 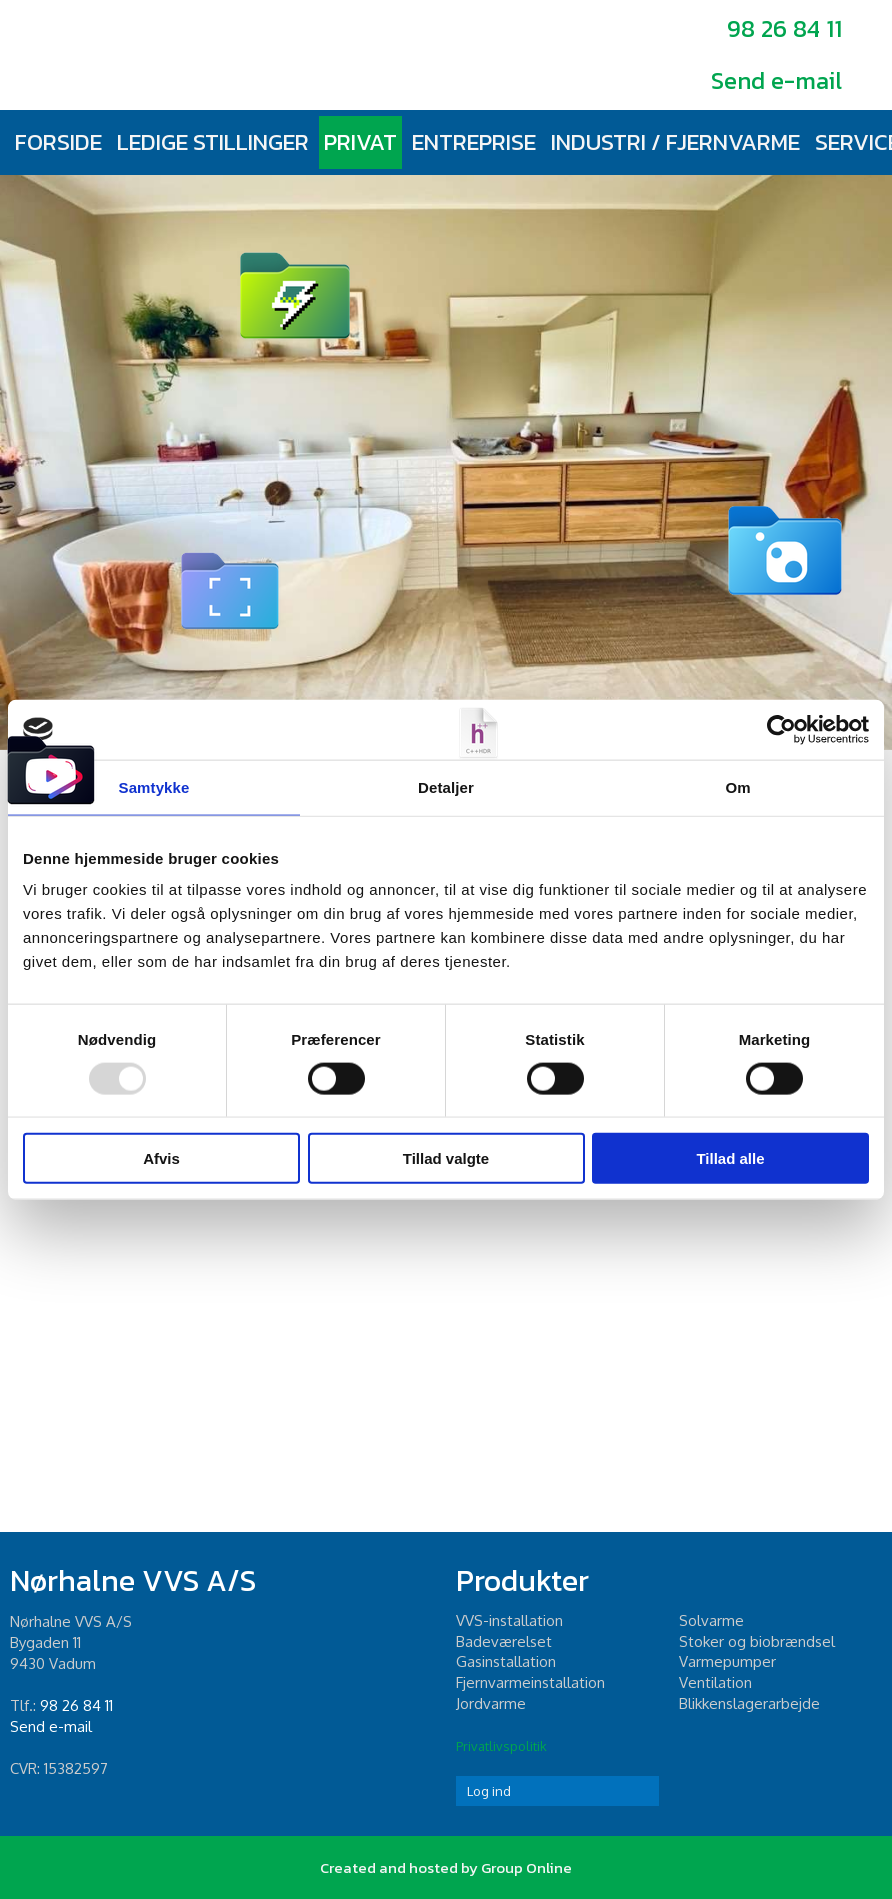 I want to click on open your GameJolt games folder, so click(x=294, y=298).